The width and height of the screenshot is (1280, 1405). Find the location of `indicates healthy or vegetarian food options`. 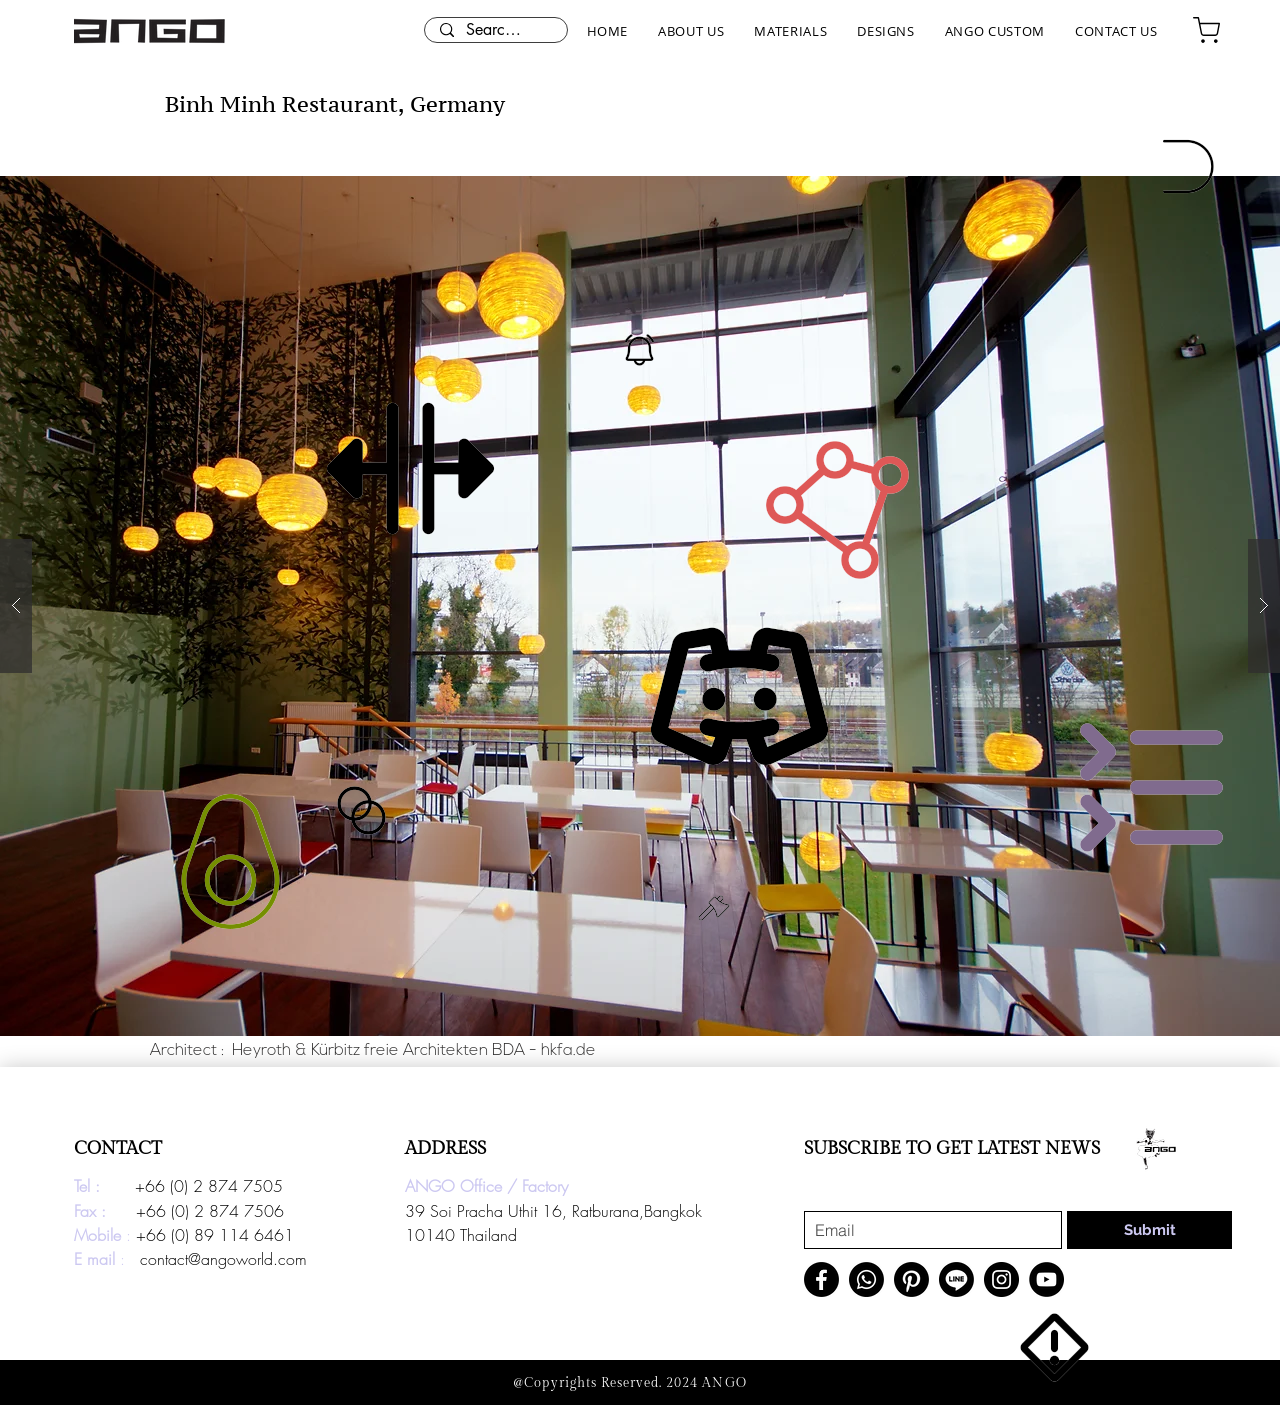

indicates healthy or vegetarian food options is located at coordinates (230, 861).